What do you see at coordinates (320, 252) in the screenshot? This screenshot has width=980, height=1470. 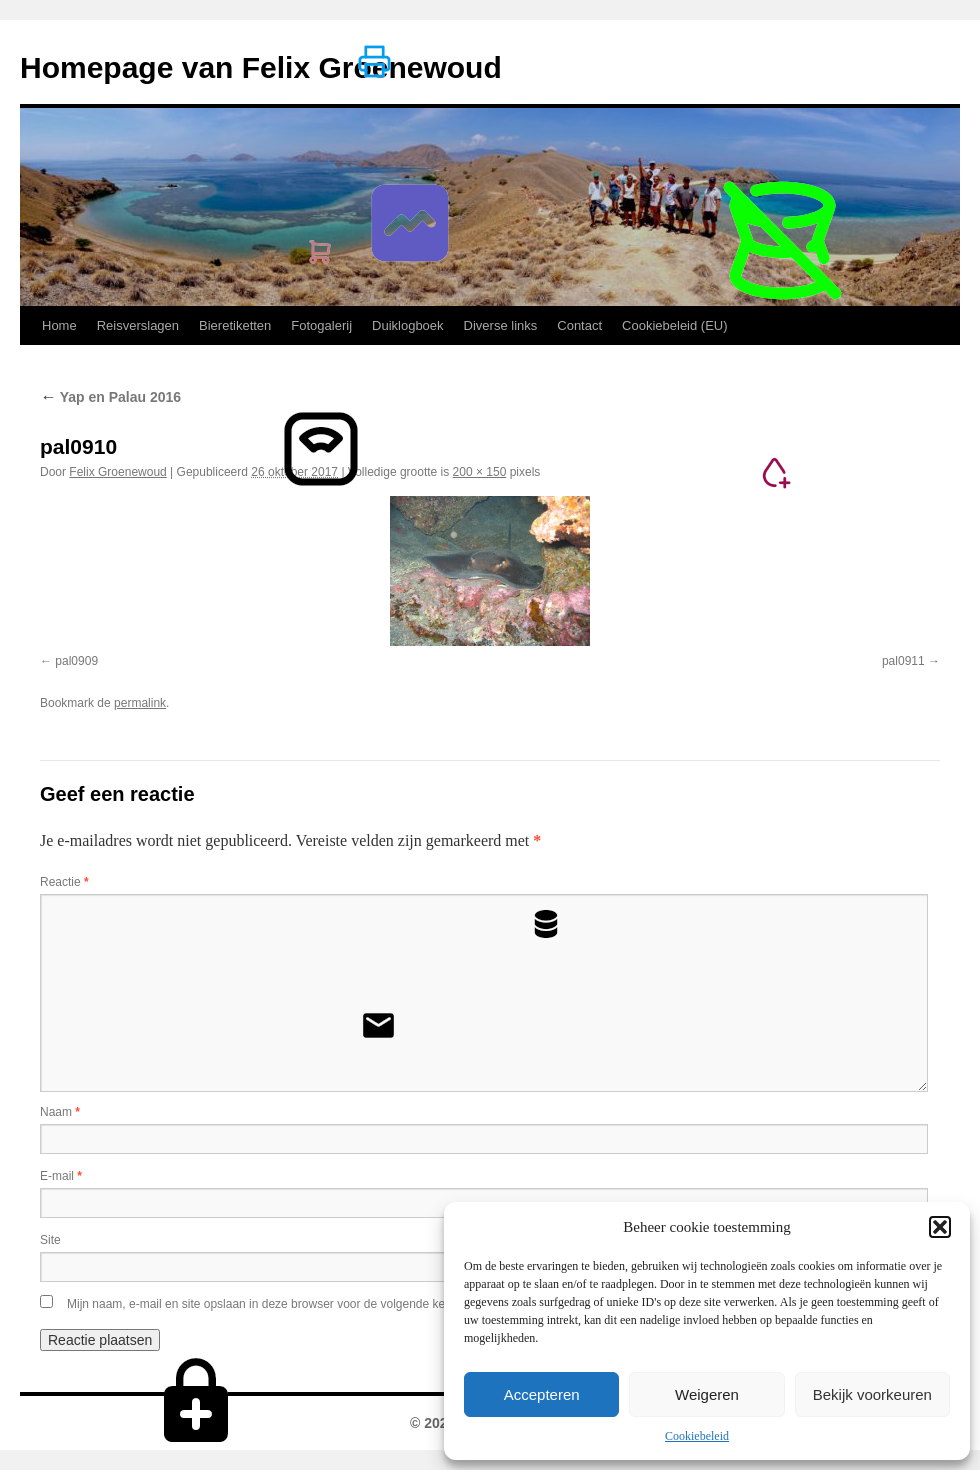 I see `view your shopping cart` at bounding box center [320, 252].